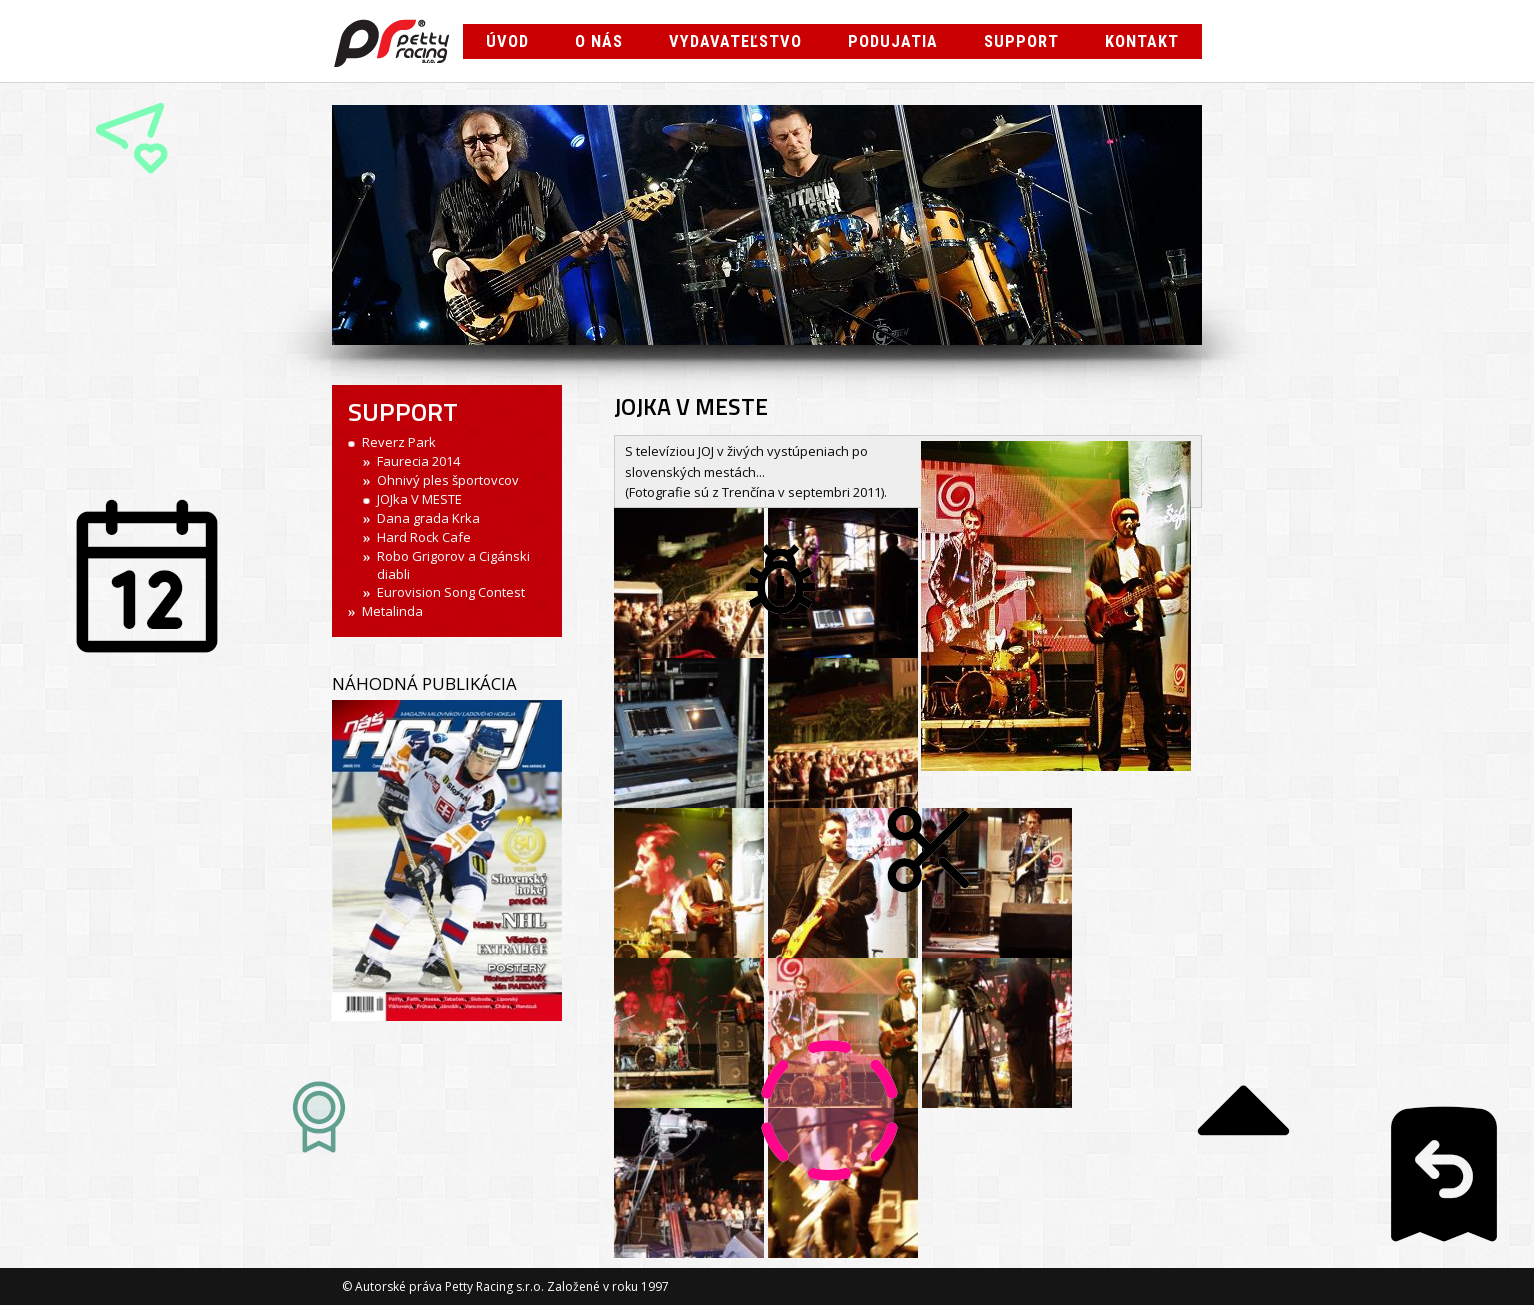  Describe the element at coordinates (130, 136) in the screenshot. I see `save location to favorites` at that location.